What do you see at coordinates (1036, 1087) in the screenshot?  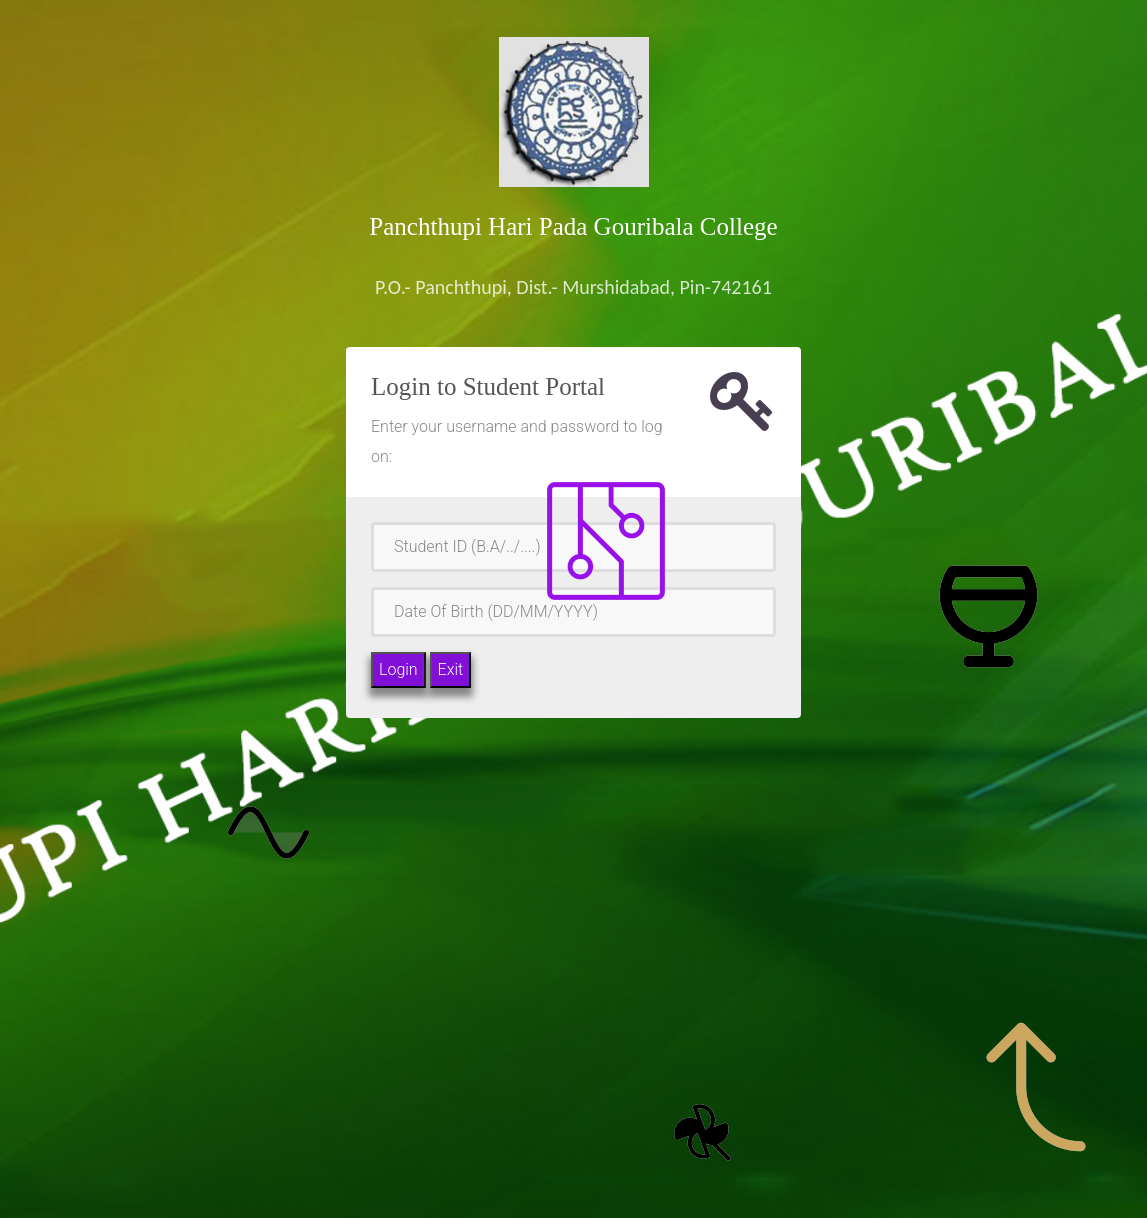 I see `go back and up in navigation` at bounding box center [1036, 1087].